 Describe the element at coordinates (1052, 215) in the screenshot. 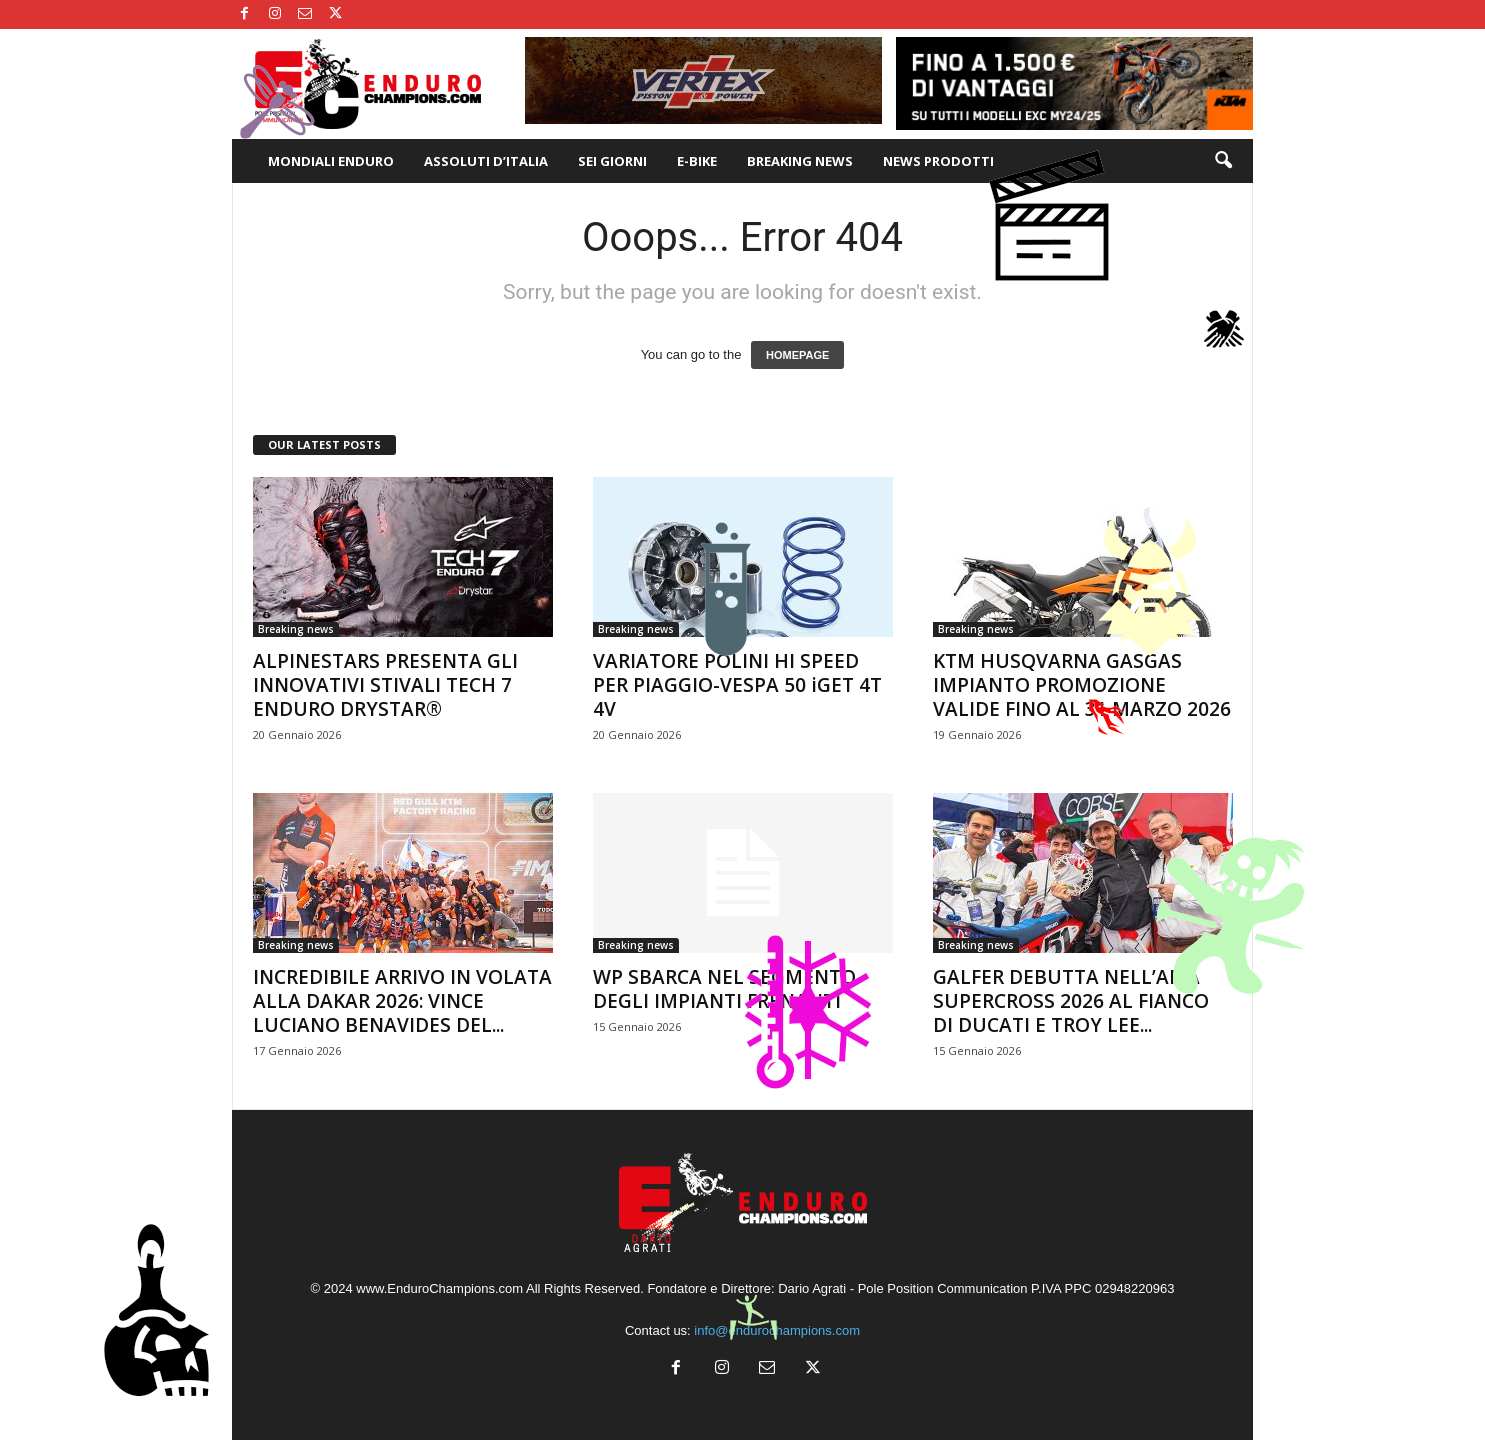

I see `access video or movie content` at that location.